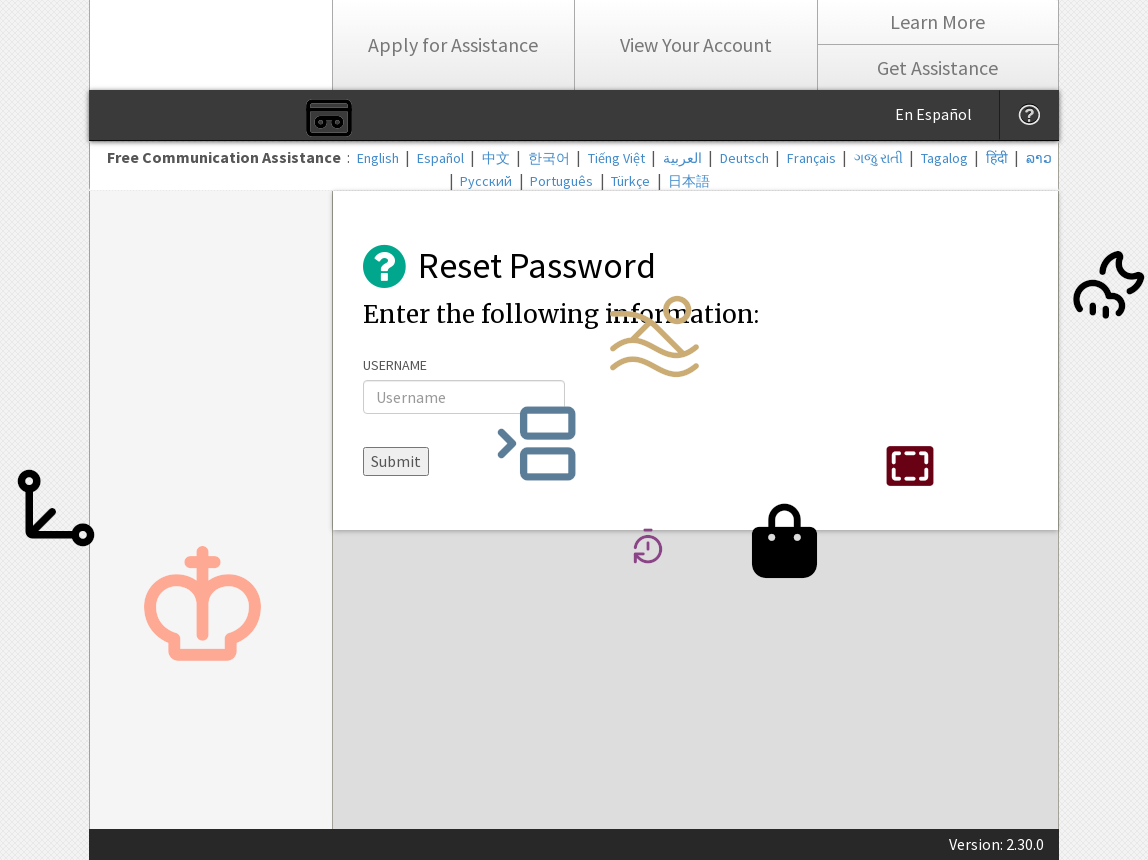  What do you see at coordinates (1109, 283) in the screenshot?
I see `indicates nighttime rainy weather conditions` at bounding box center [1109, 283].